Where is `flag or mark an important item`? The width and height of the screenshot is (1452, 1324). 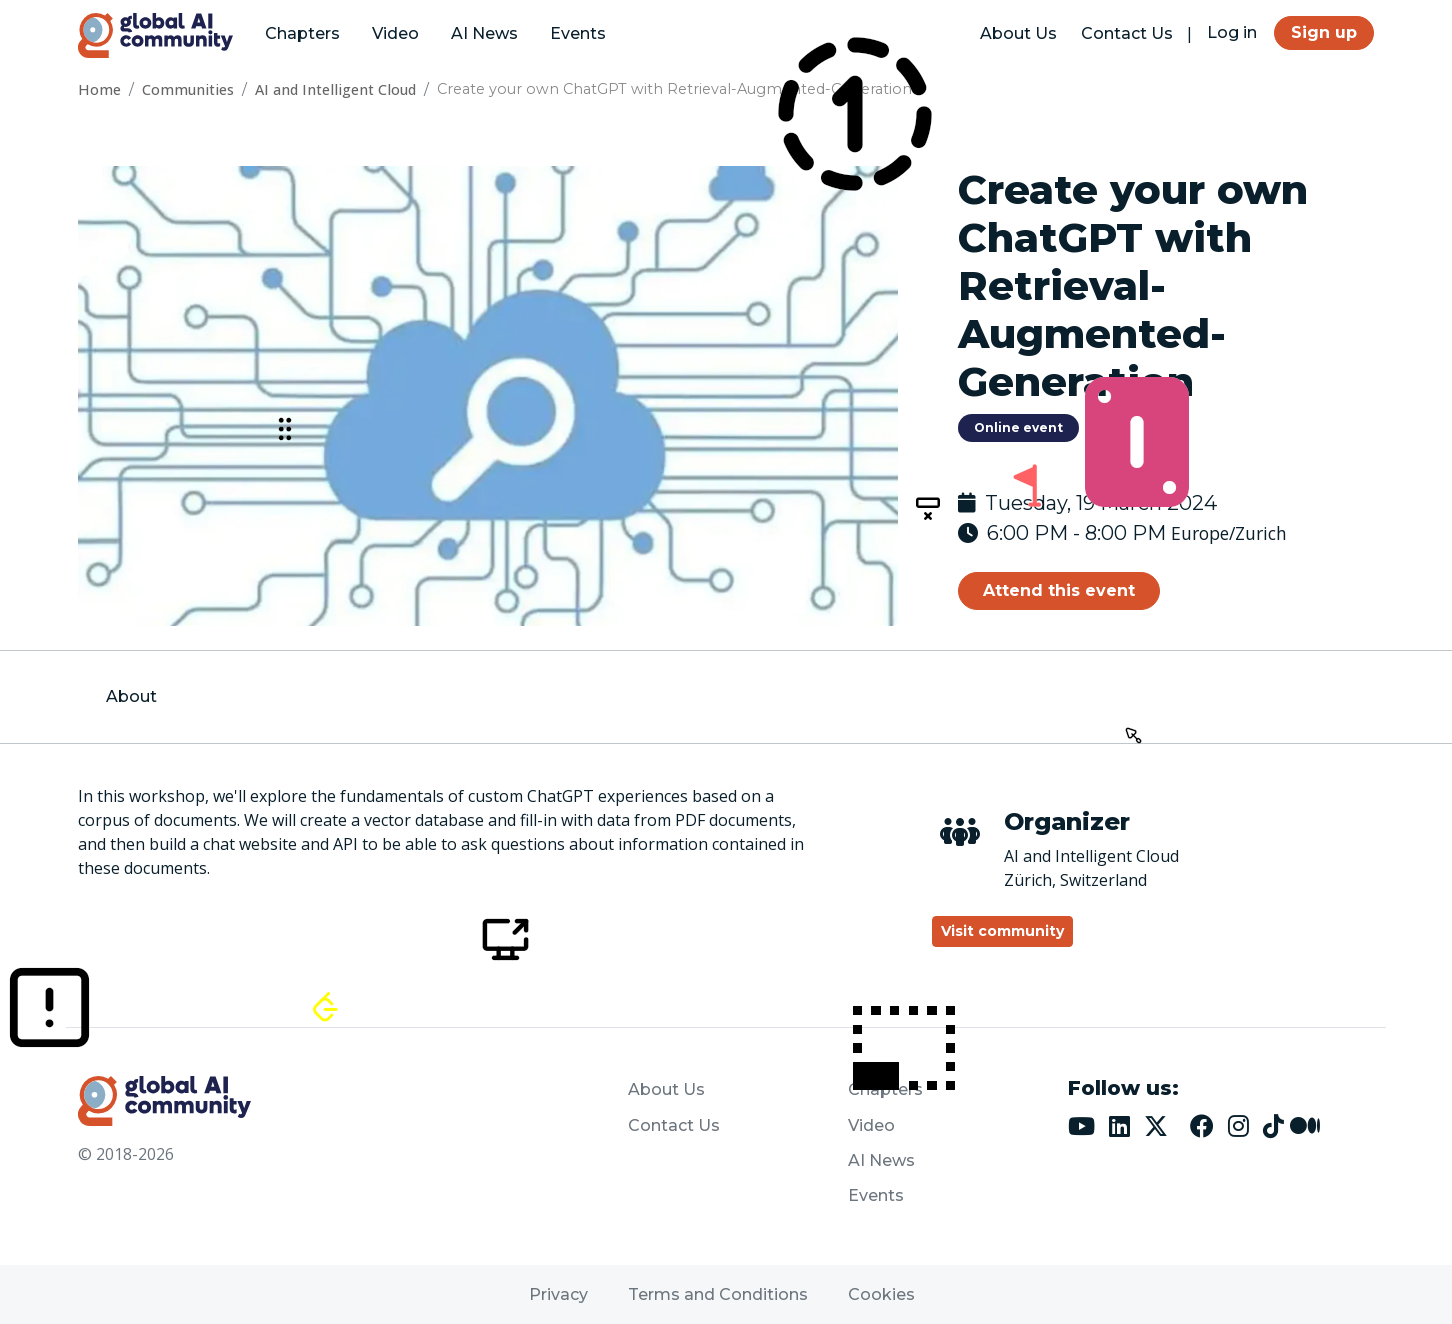 flag or mark an important item is located at coordinates (1030, 485).